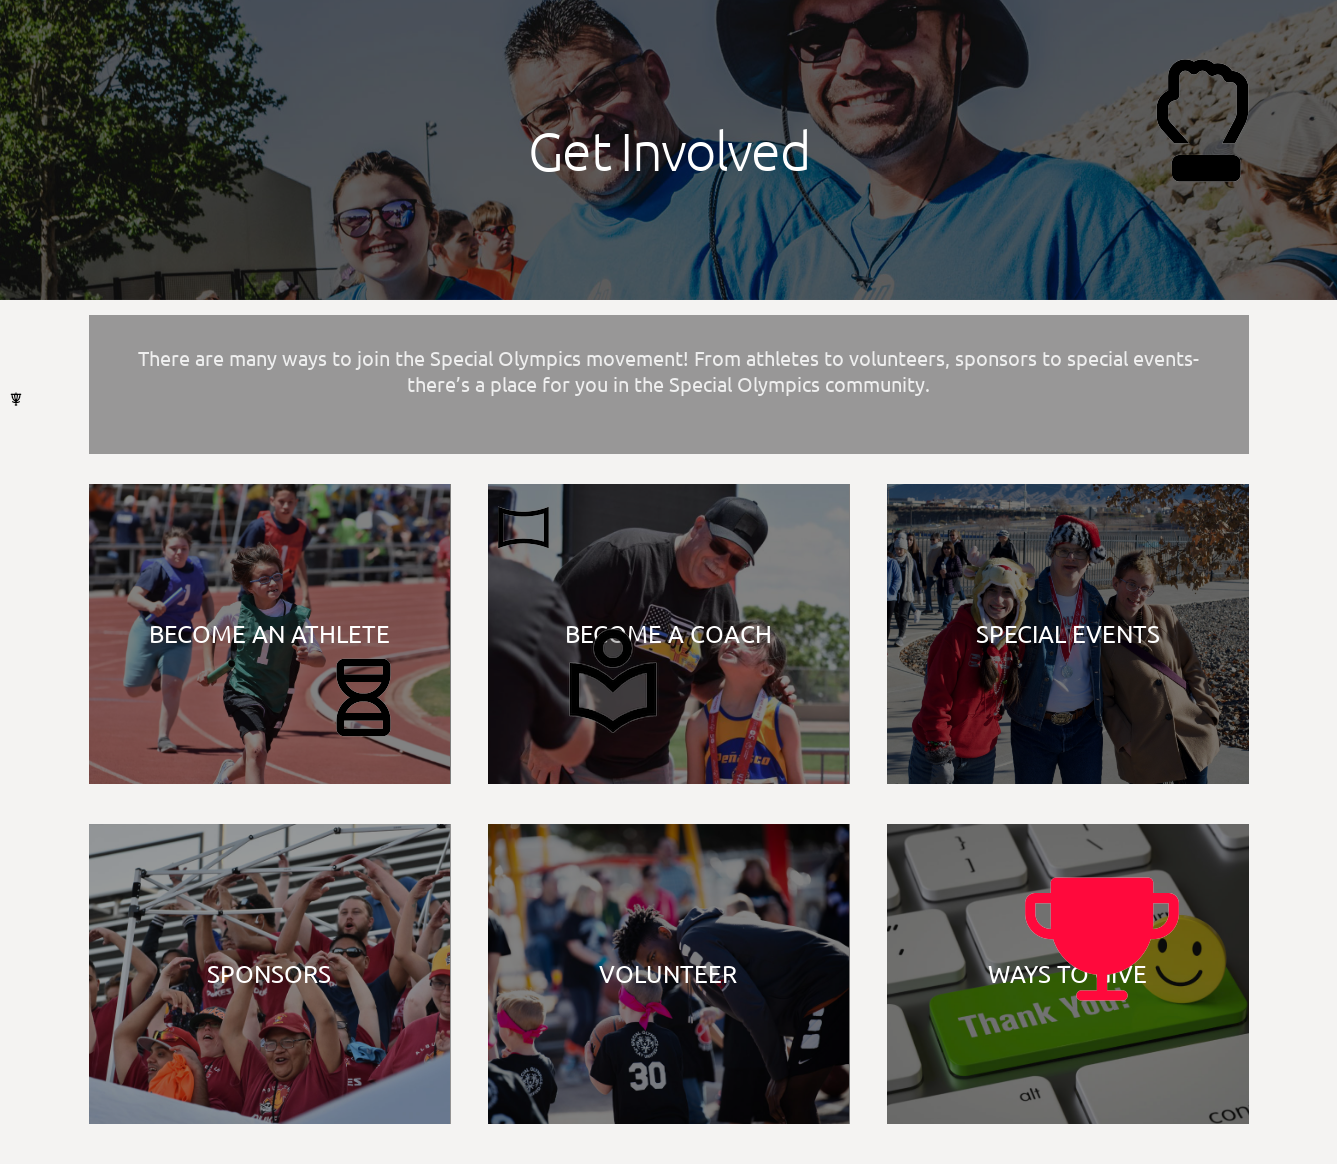  I want to click on switch to panorama photo mode, so click(523, 527).